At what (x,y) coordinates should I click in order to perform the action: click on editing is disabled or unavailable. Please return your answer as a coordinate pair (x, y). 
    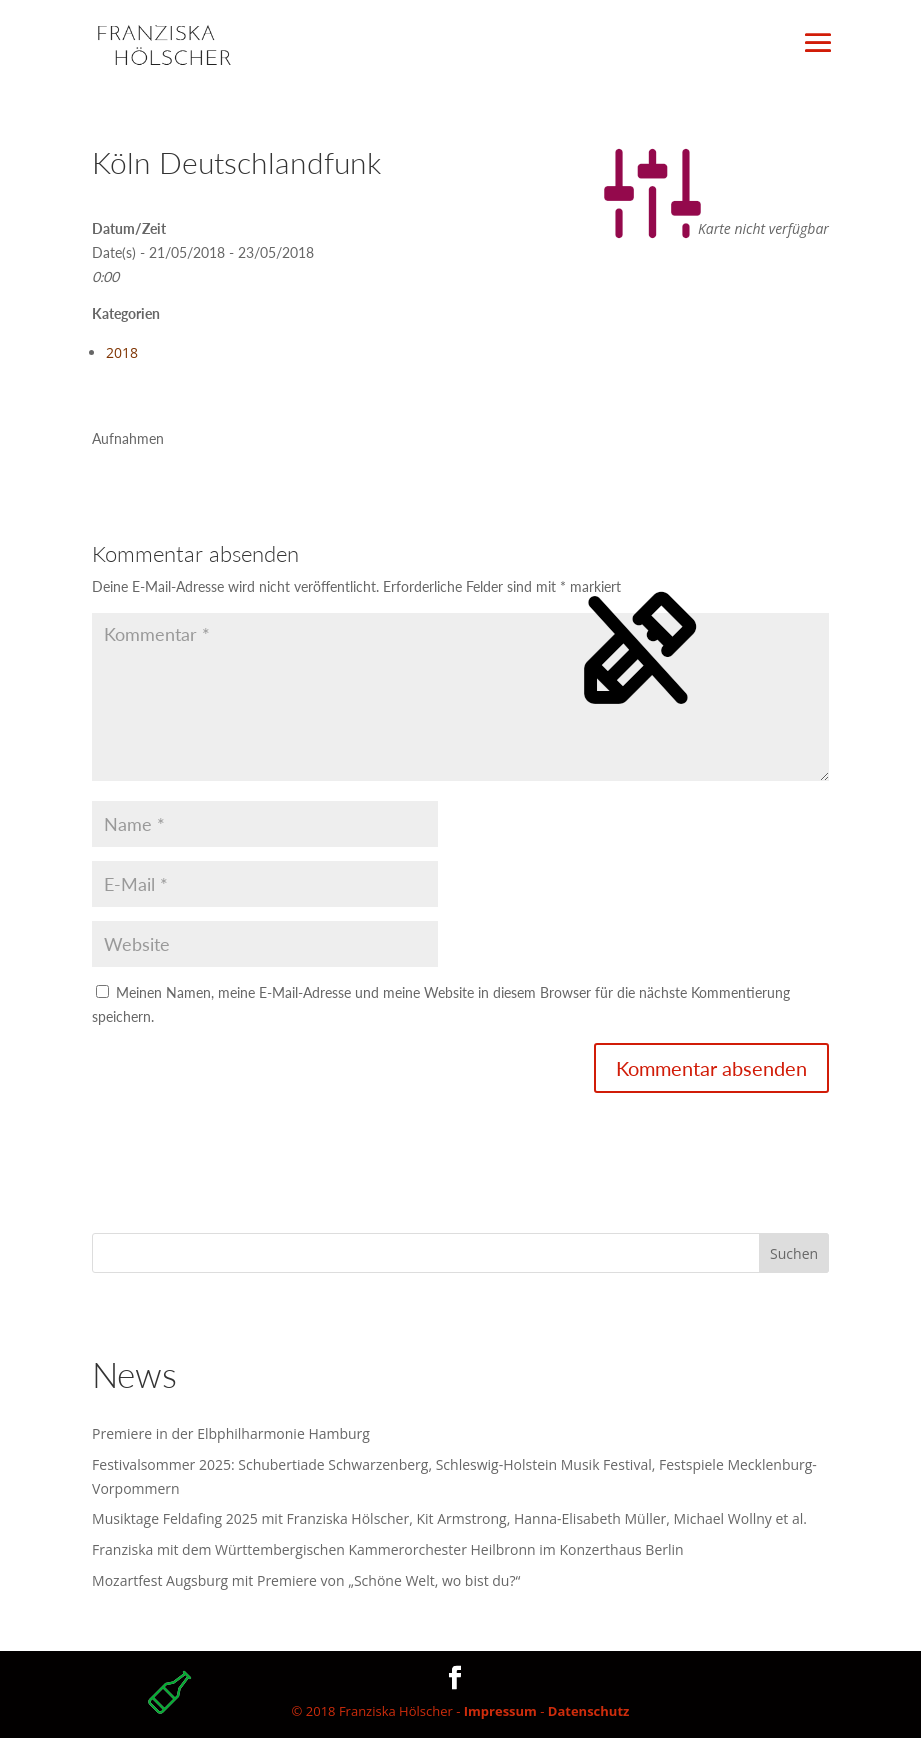
    Looking at the image, I should click on (638, 650).